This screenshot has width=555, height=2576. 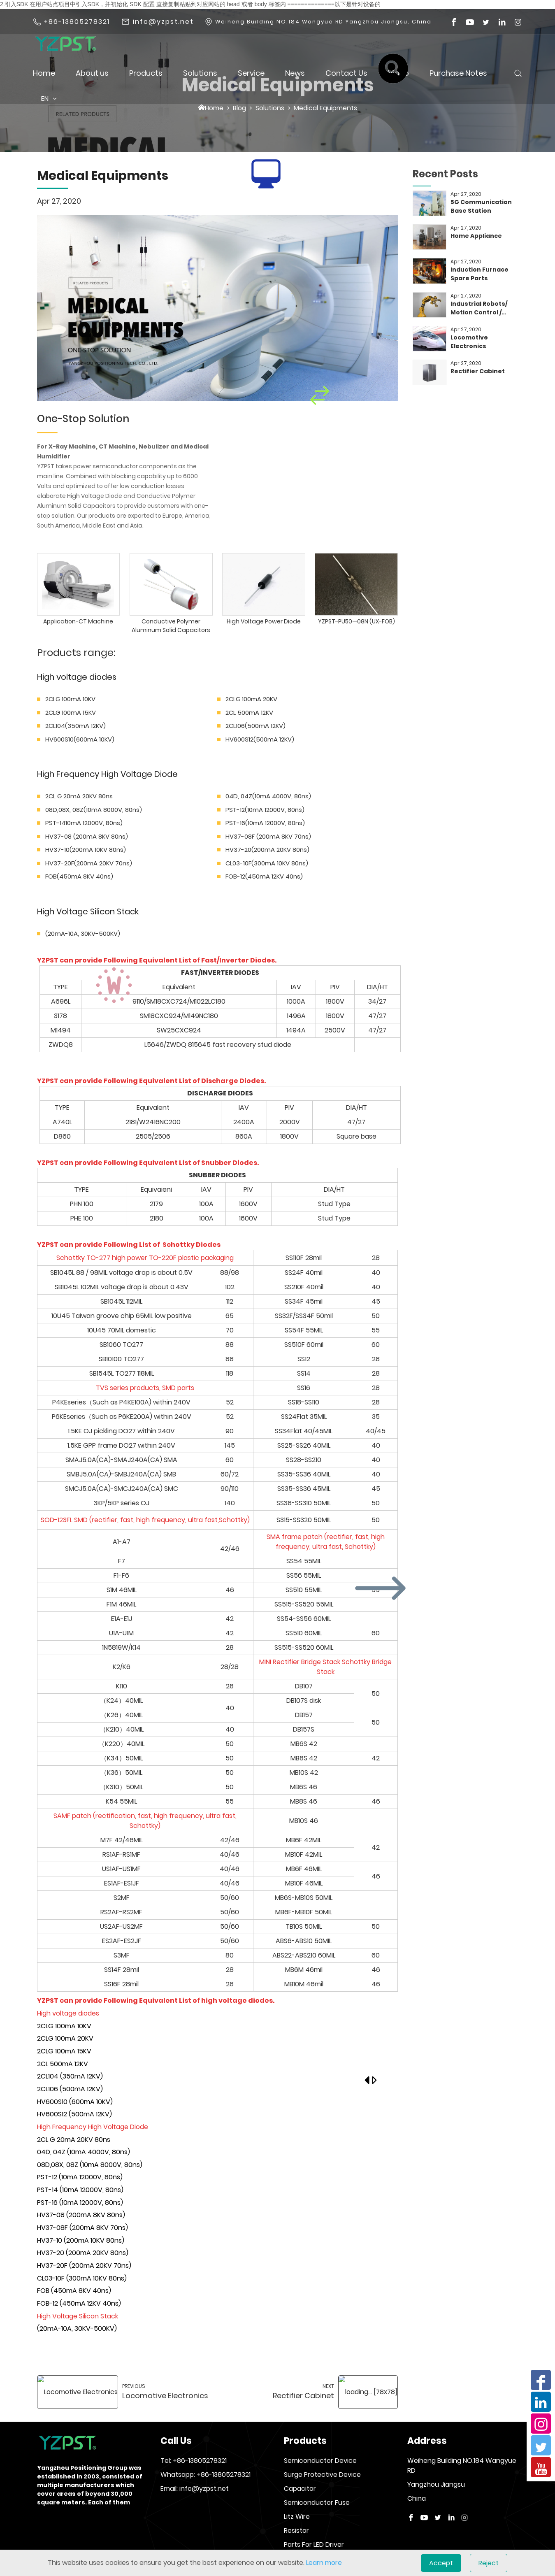 I want to click on tap to search, so click(x=393, y=68).